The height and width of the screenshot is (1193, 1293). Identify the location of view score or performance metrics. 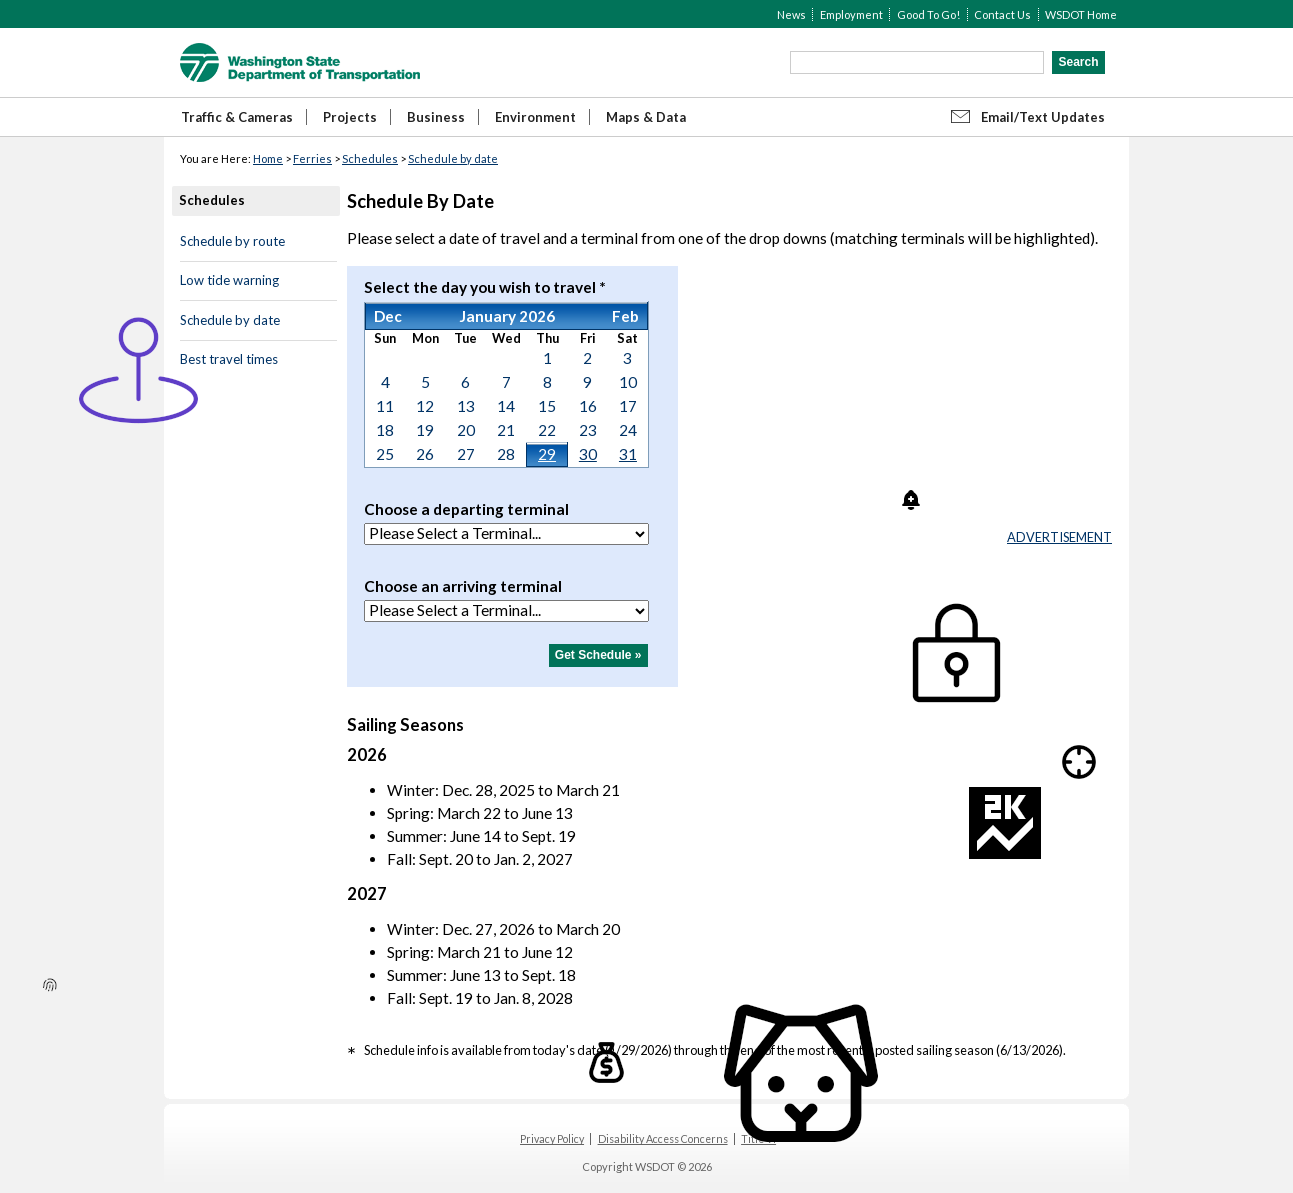
(1005, 823).